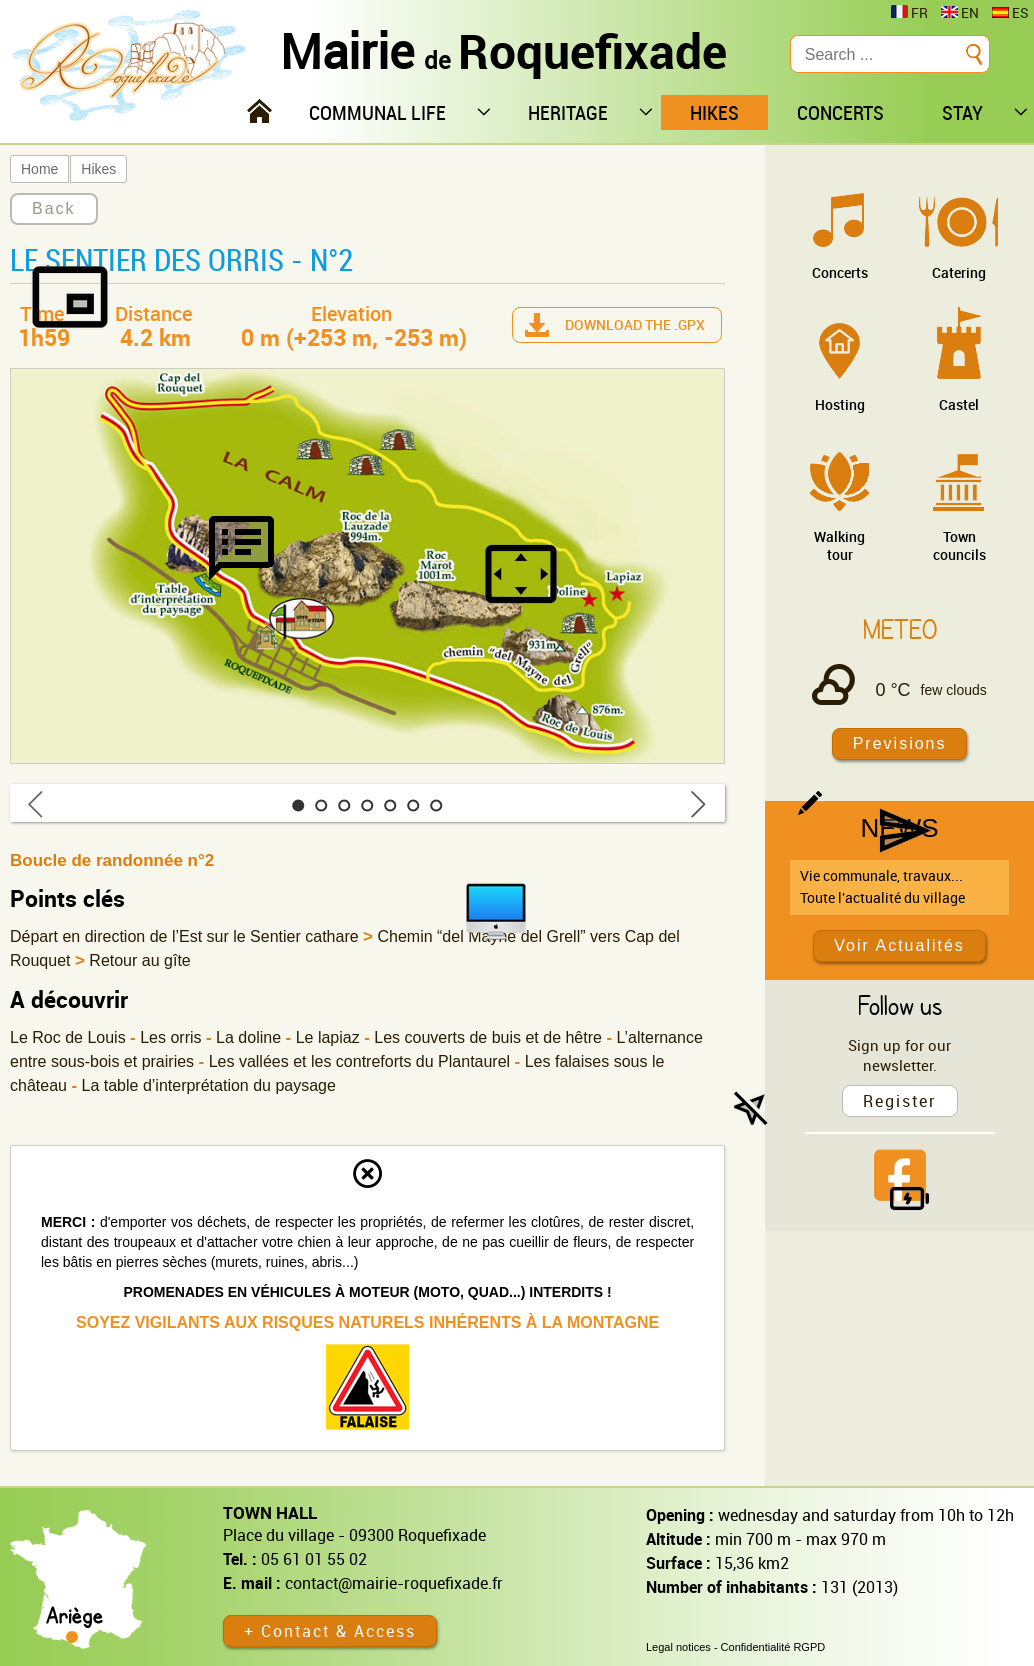 The image size is (1034, 1666). What do you see at coordinates (496, 912) in the screenshot?
I see `access desktop or computer settings` at bounding box center [496, 912].